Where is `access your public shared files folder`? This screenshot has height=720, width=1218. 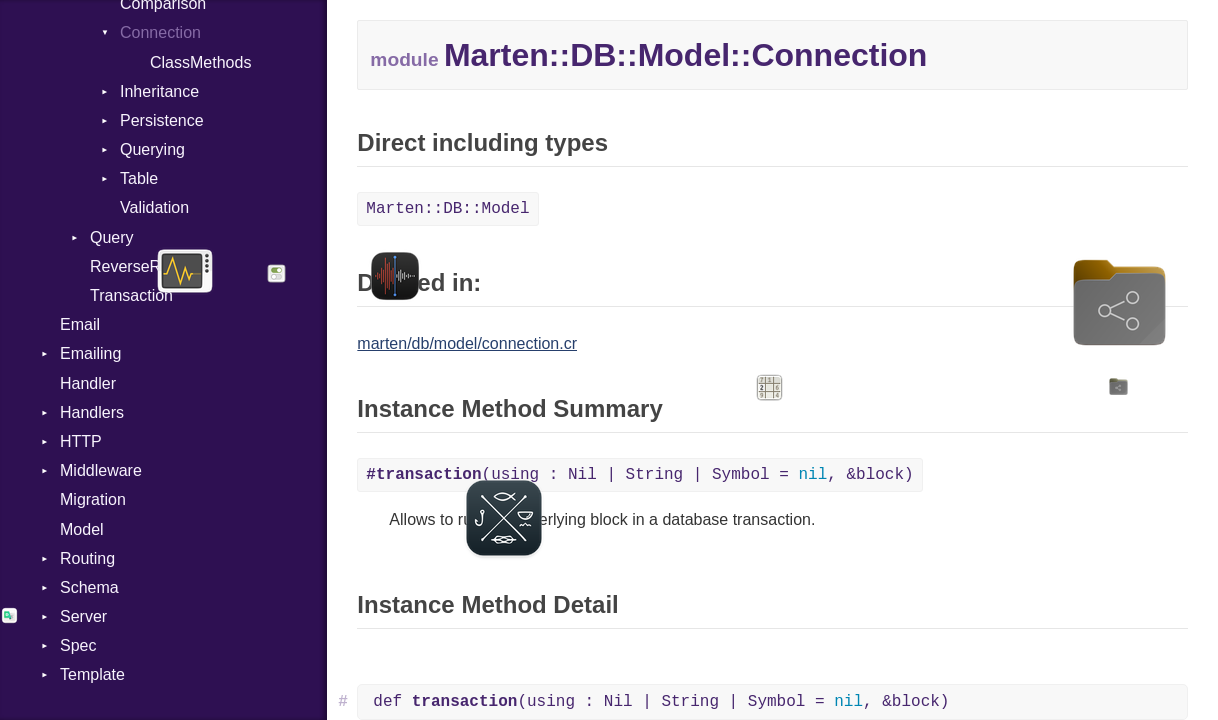
access your public shared files folder is located at coordinates (1118, 386).